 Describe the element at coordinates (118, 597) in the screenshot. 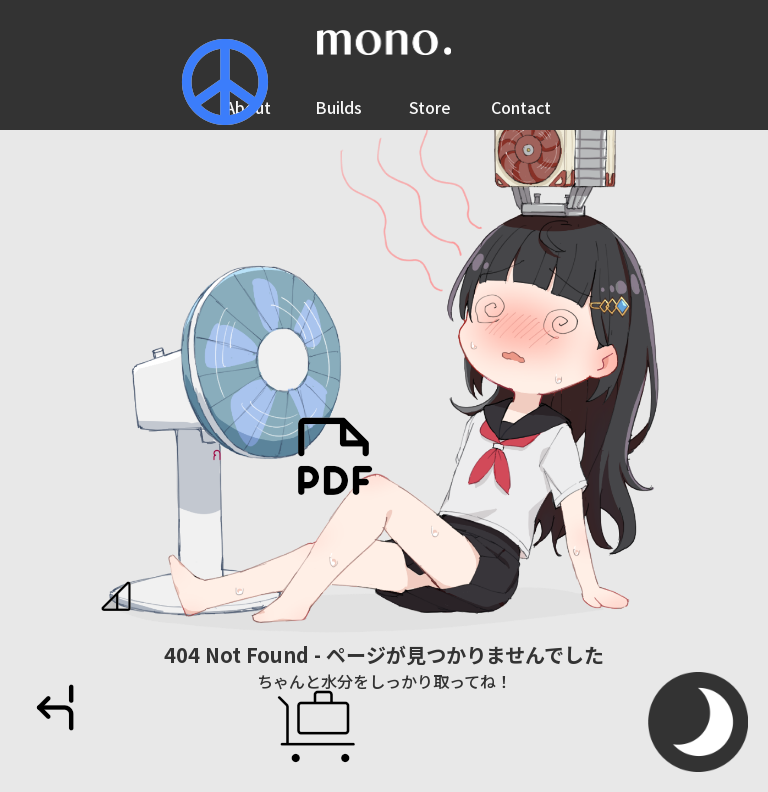

I see `indicates medium cellular signal strength` at that location.